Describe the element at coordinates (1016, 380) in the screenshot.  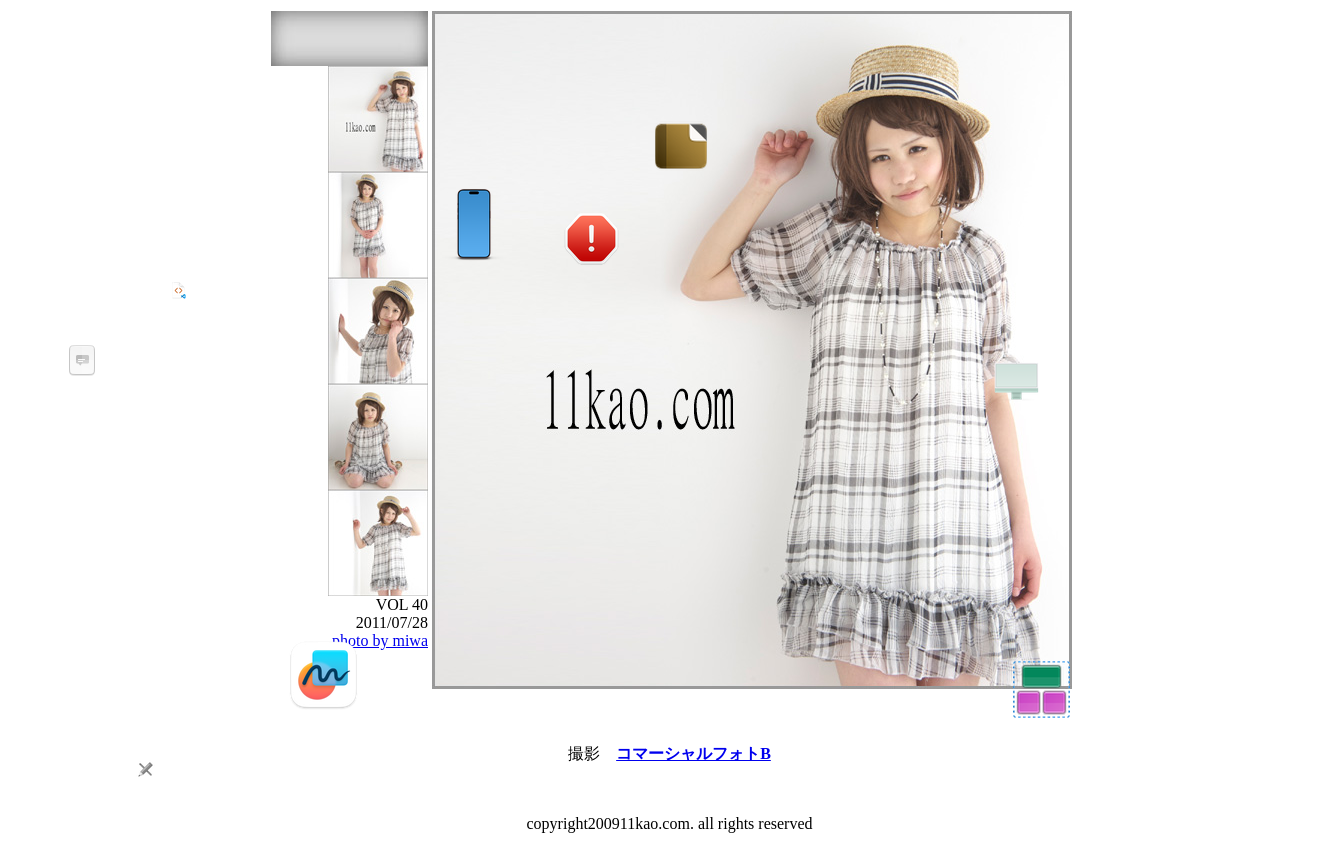
I see `represents a connected iMac device` at that location.